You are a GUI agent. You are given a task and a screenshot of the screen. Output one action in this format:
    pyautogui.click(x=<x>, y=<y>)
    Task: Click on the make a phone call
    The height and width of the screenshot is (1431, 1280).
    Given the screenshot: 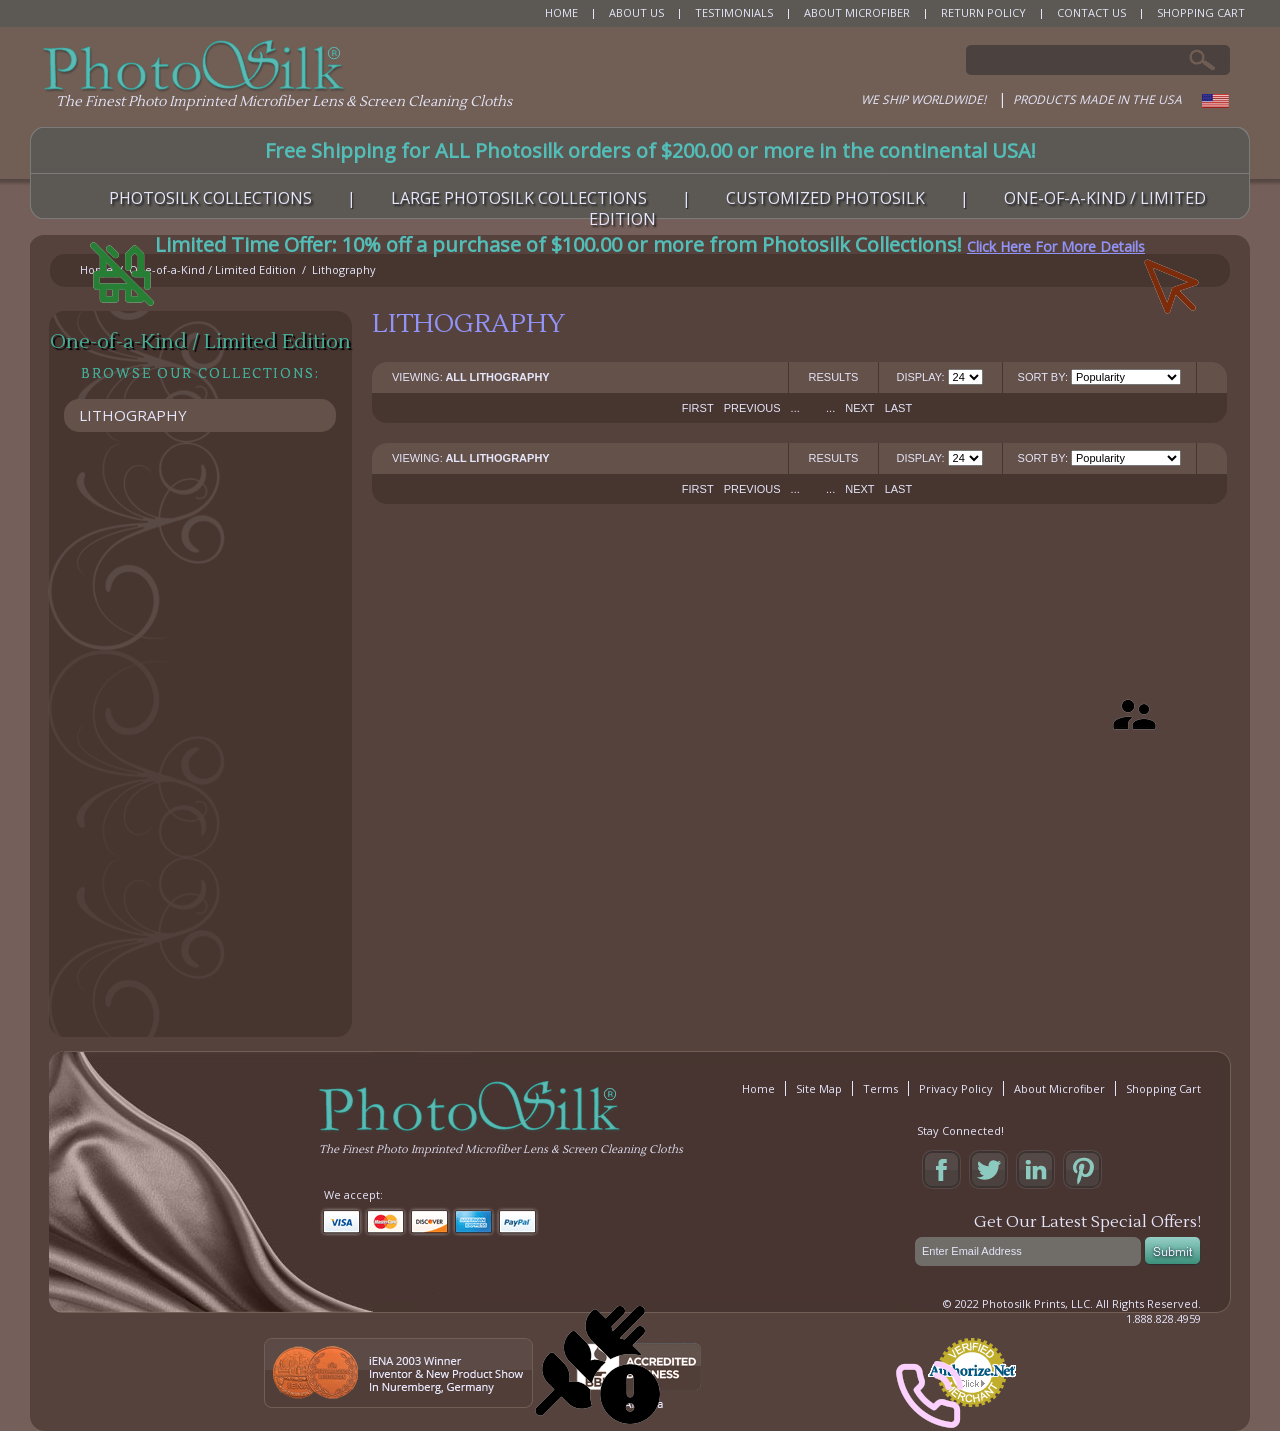 What is the action you would take?
    pyautogui.click(x=928, y=1396)
    